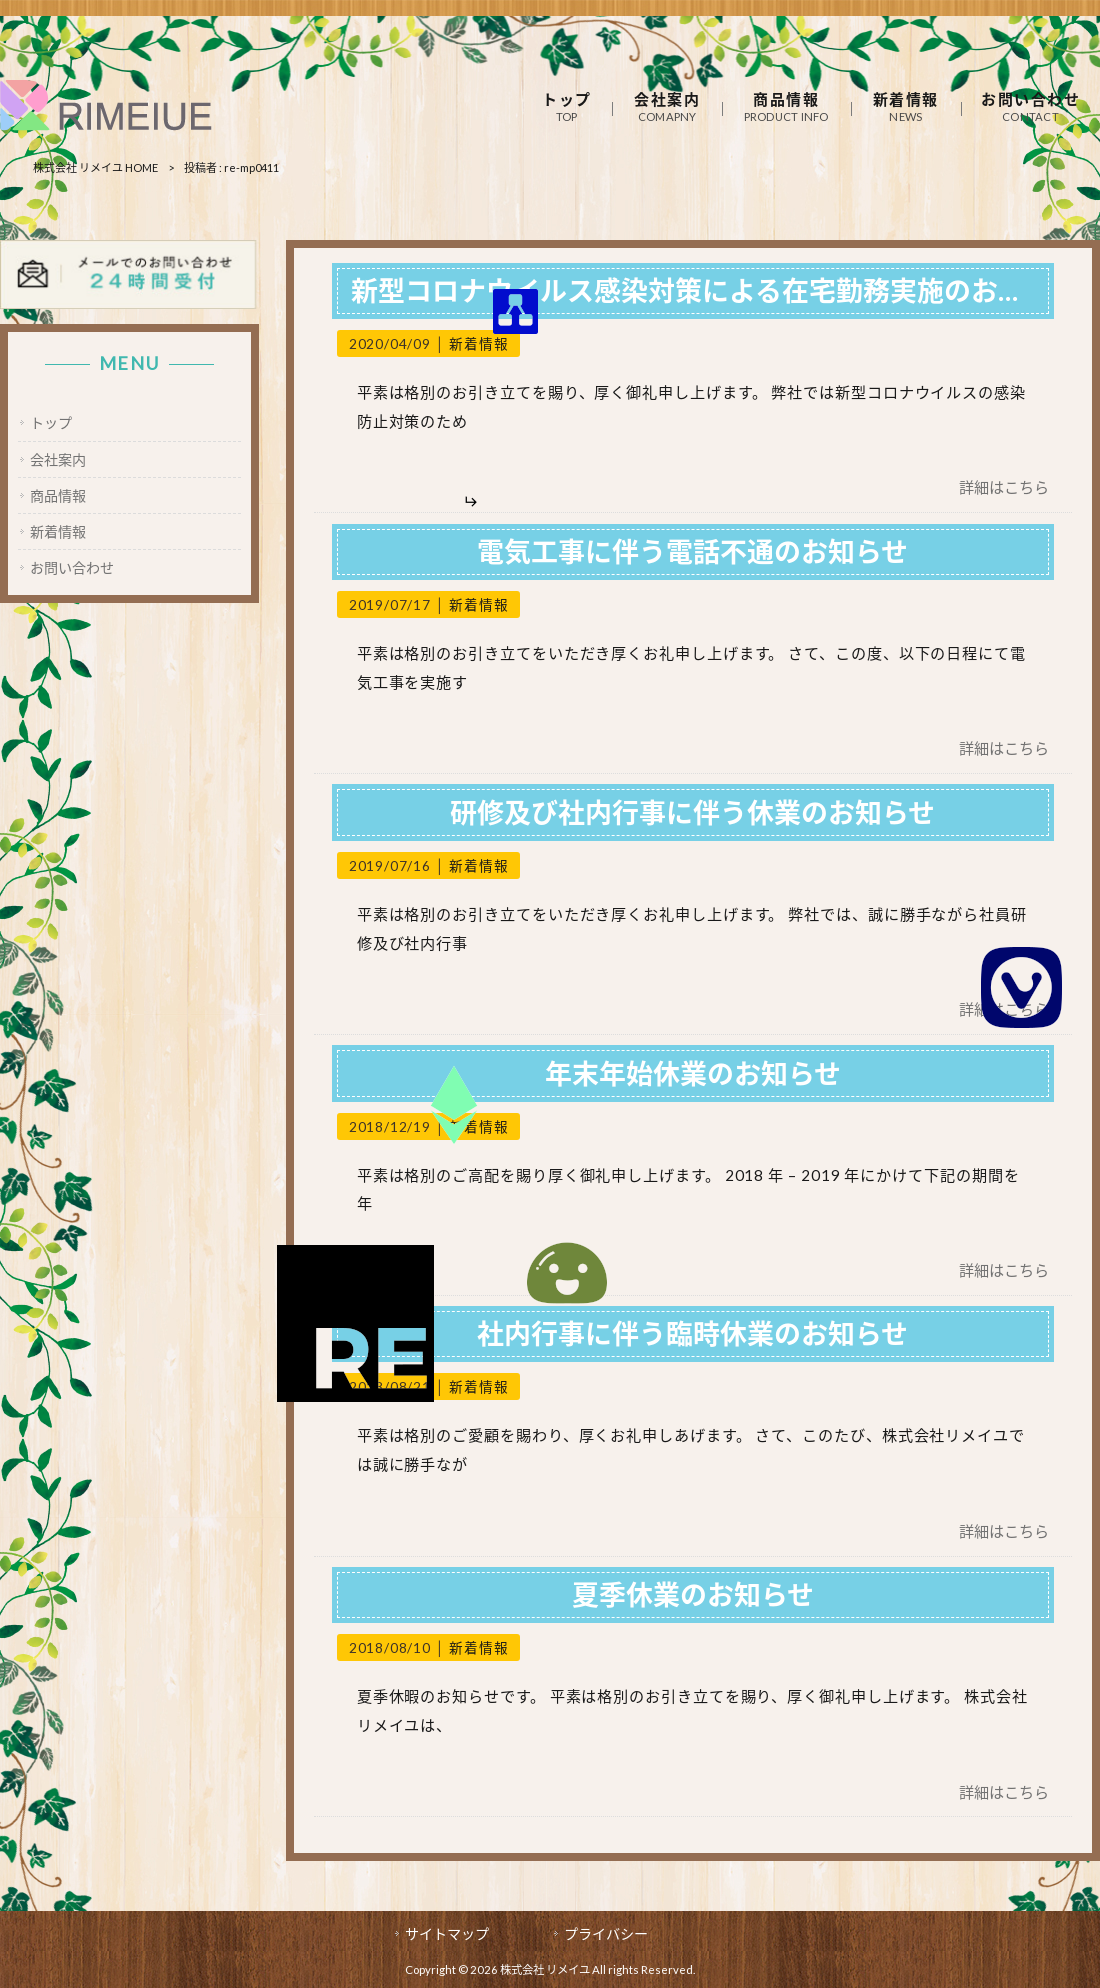 The height and width of the screenshot is (1988, 1100). Describe the element at coordinates (1021, 987) in the screenshot. I see `open vivaldi browser` at that location.